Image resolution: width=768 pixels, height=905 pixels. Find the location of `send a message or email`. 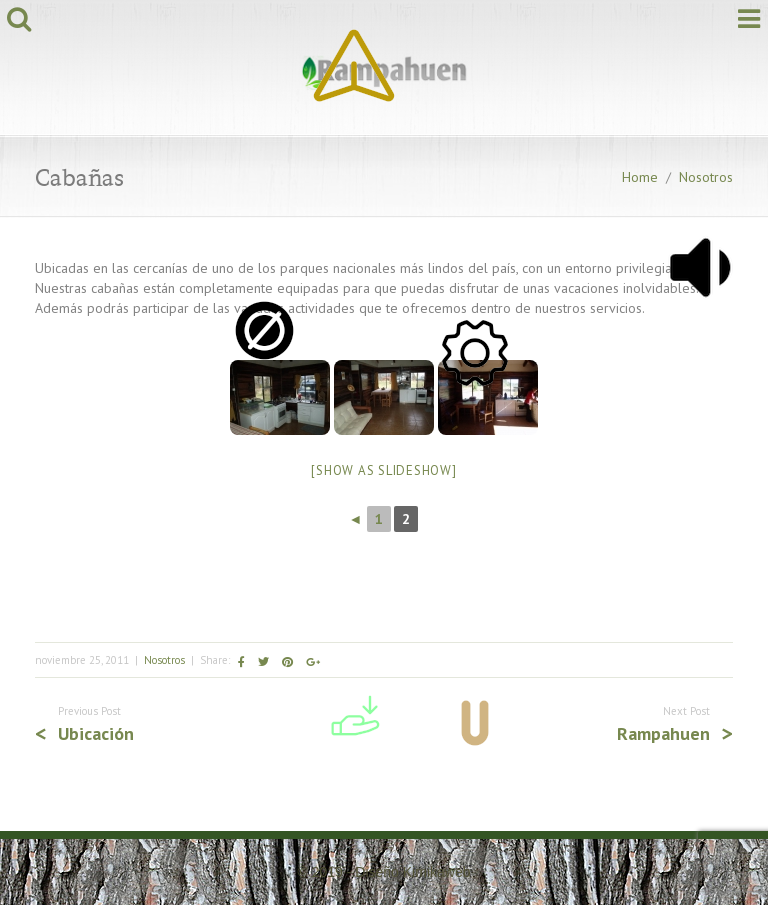

send a message or email is located at coordinates (354, 67).